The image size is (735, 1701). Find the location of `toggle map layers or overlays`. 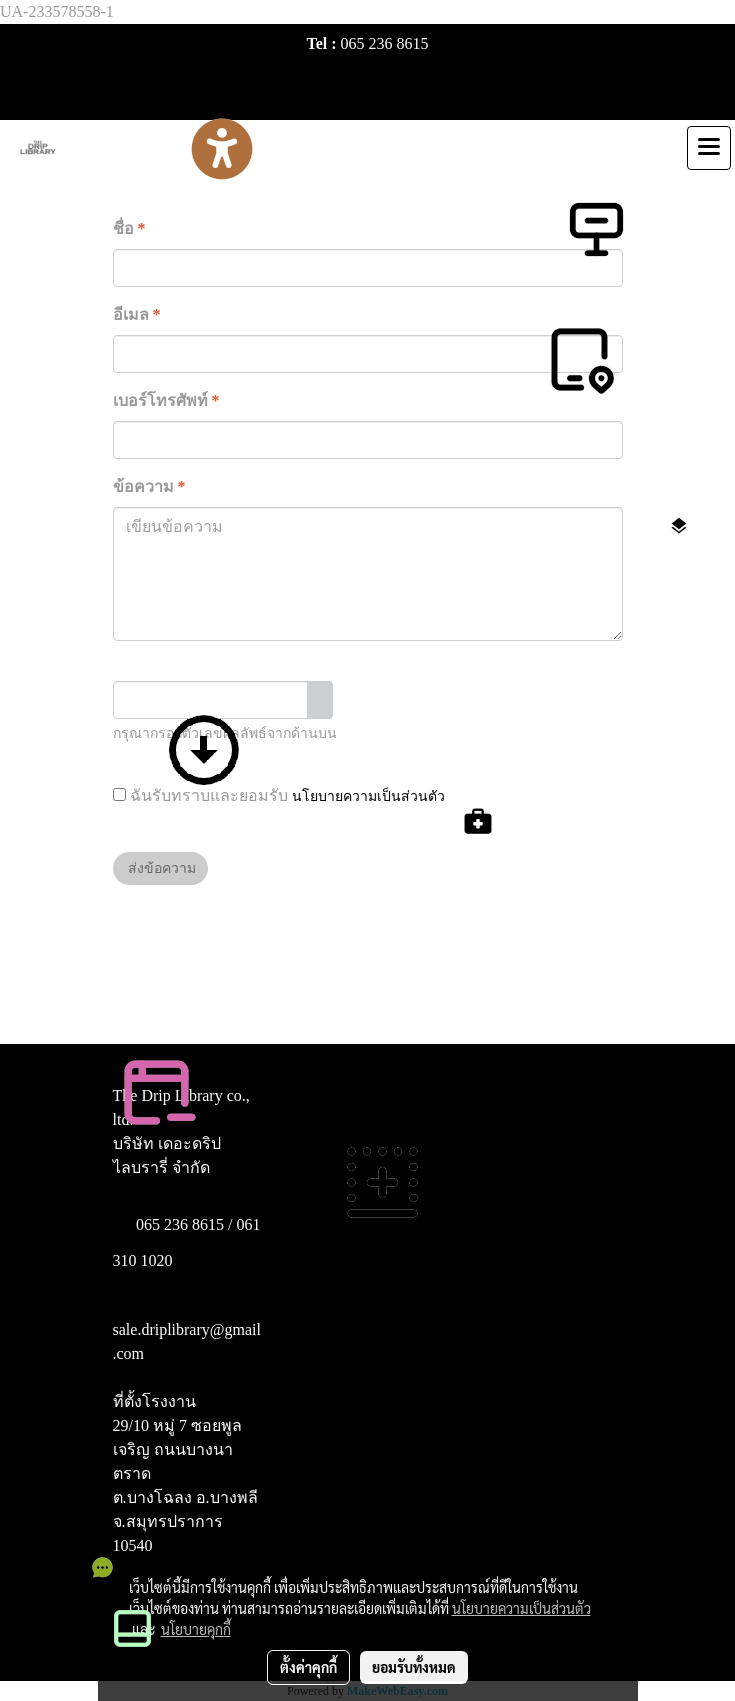

toggle map layers or overlays is located at coordinates (679, 526).